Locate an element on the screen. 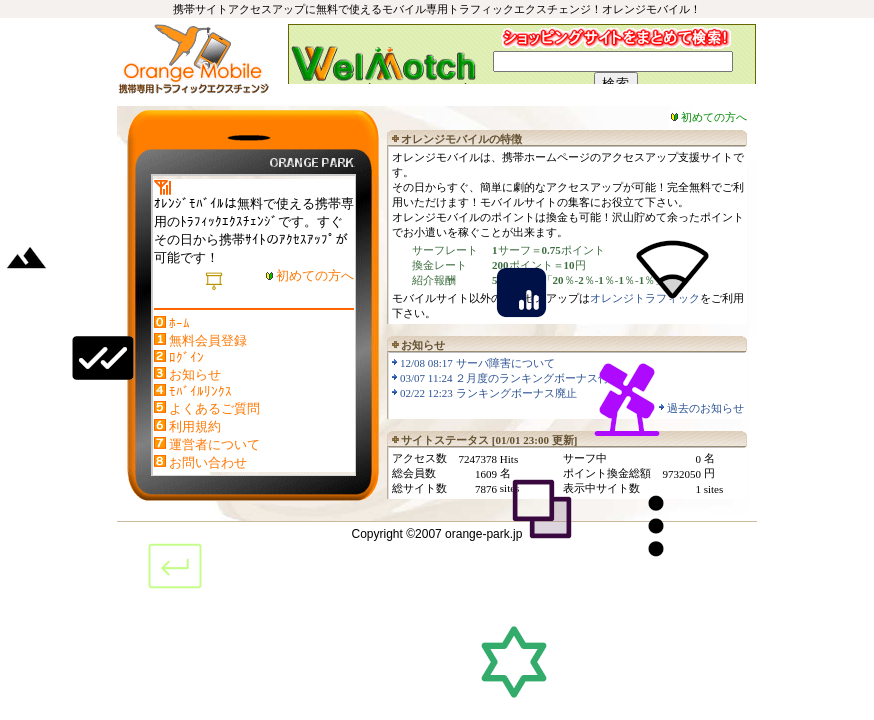 The height and width of the screenshot is (720, 874). indicates weak wifi signal strength is located at coordinates (672, 269).